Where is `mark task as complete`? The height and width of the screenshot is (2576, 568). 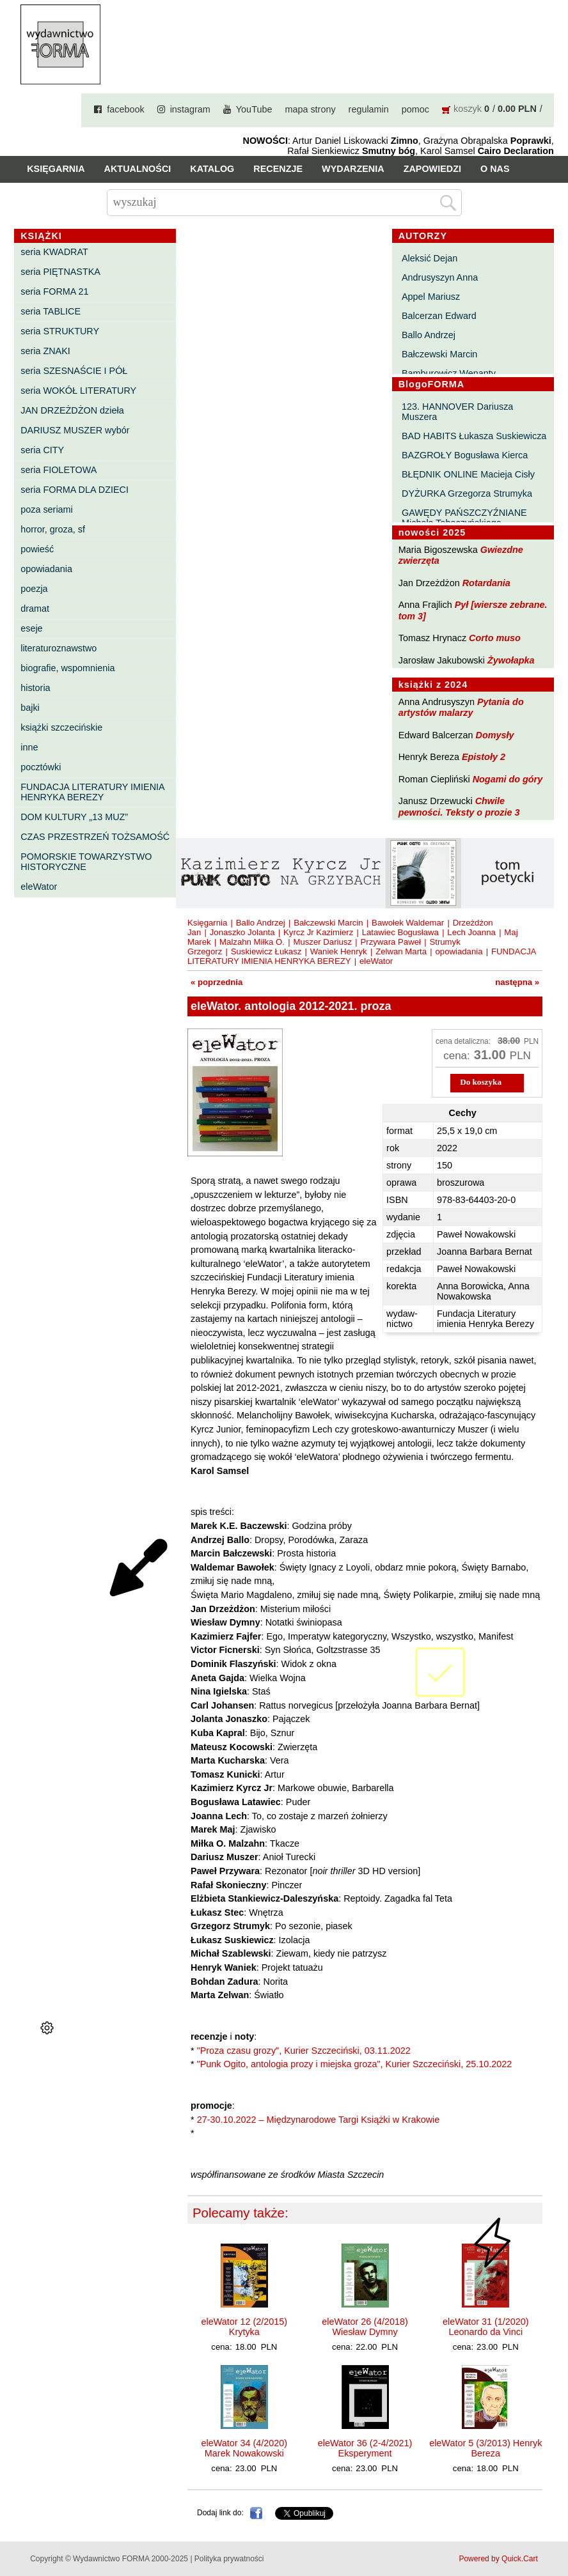
mark task as complete is located at coordinates (440, 1672).